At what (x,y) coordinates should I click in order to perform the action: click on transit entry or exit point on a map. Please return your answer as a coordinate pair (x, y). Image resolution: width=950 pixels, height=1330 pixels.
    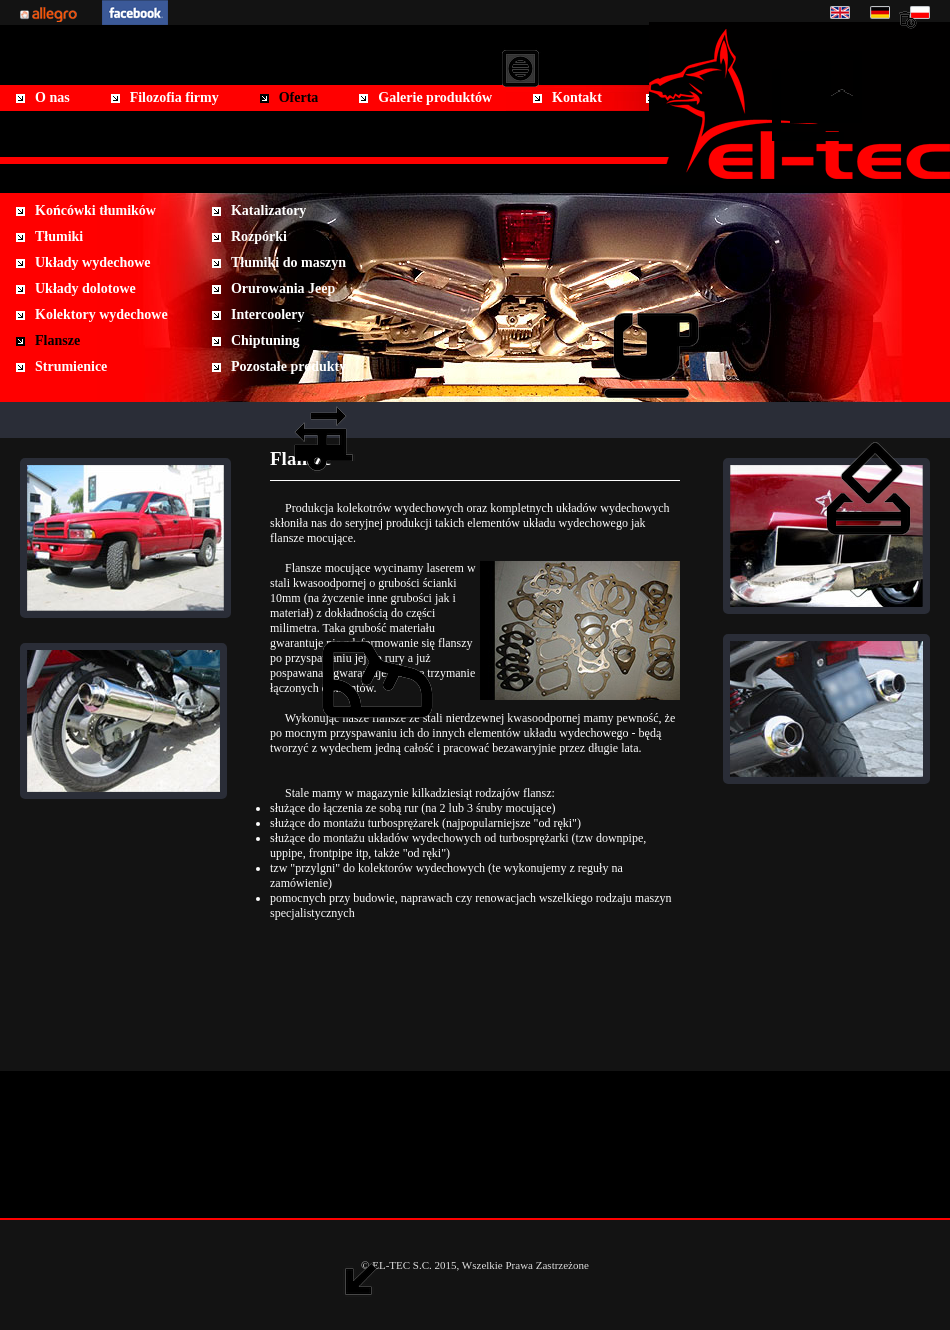
    Looking at the image, I should click on (361, 1279).